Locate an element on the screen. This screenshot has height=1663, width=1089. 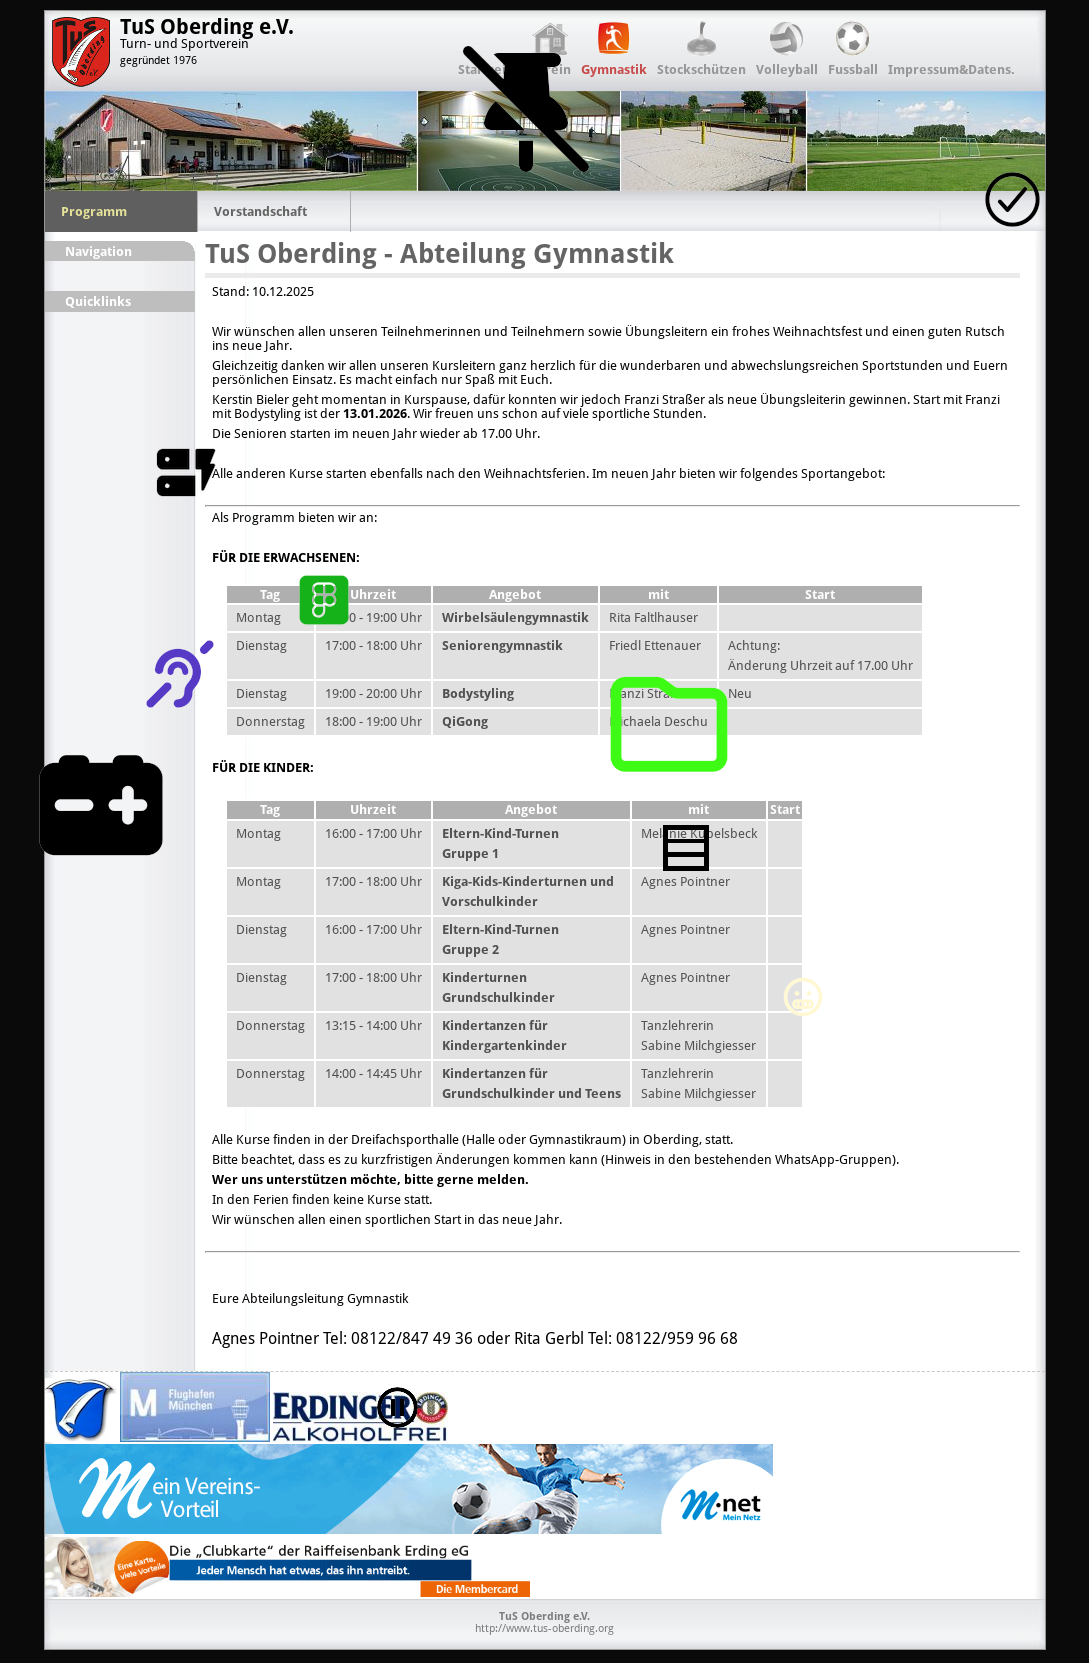
indicates an awkward or uncomfortable situation is located at coordinates (803, 997).